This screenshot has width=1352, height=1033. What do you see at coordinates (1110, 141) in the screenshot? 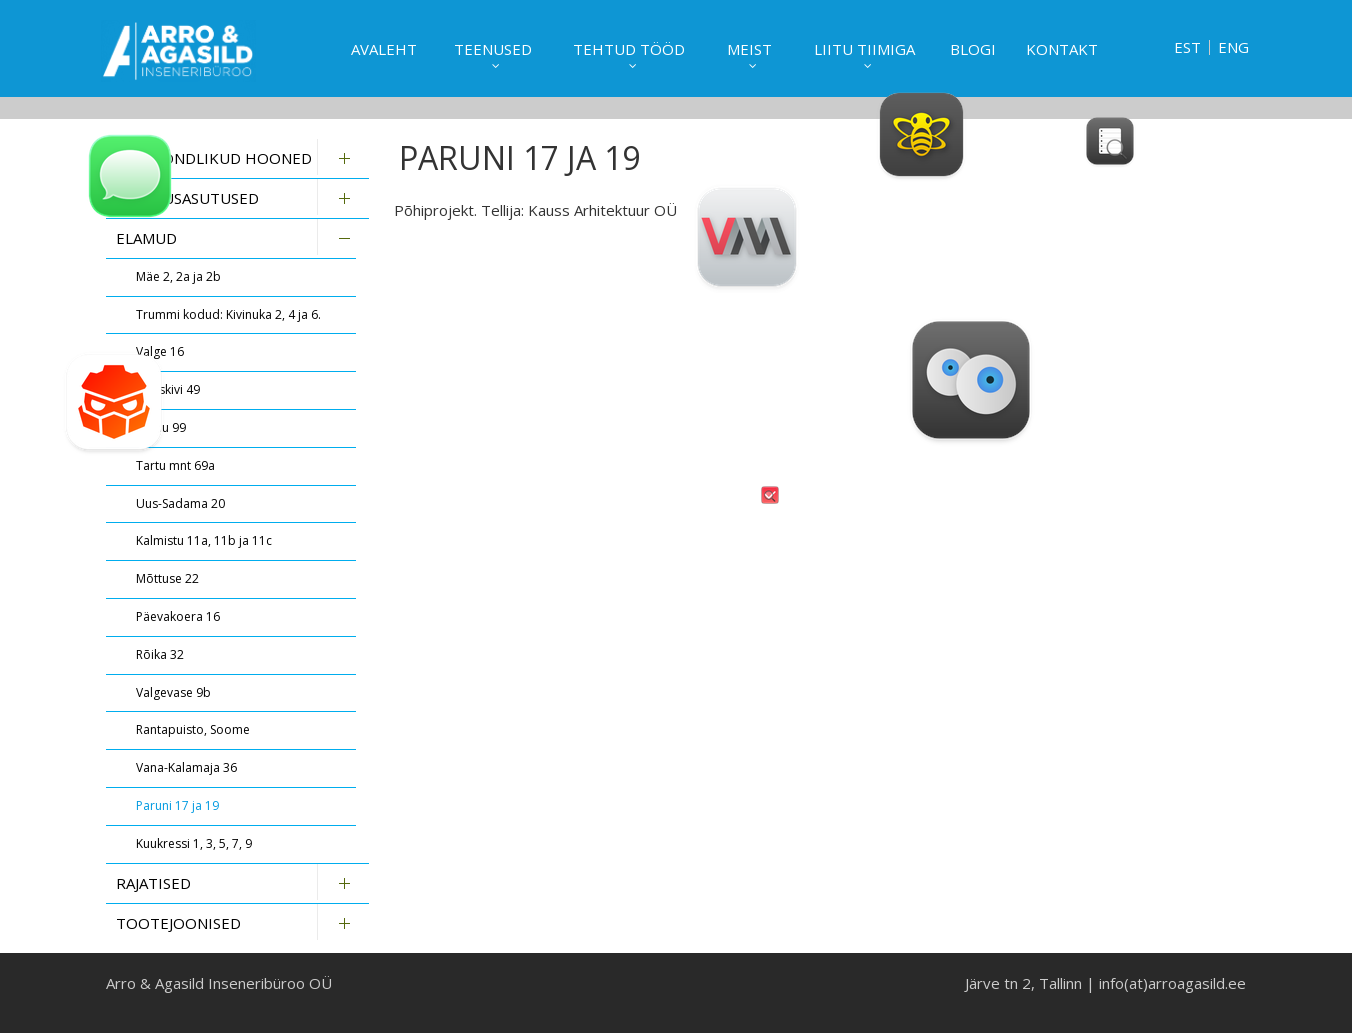
I see `view system logs and activity history` at bounding box center [1110, 141].